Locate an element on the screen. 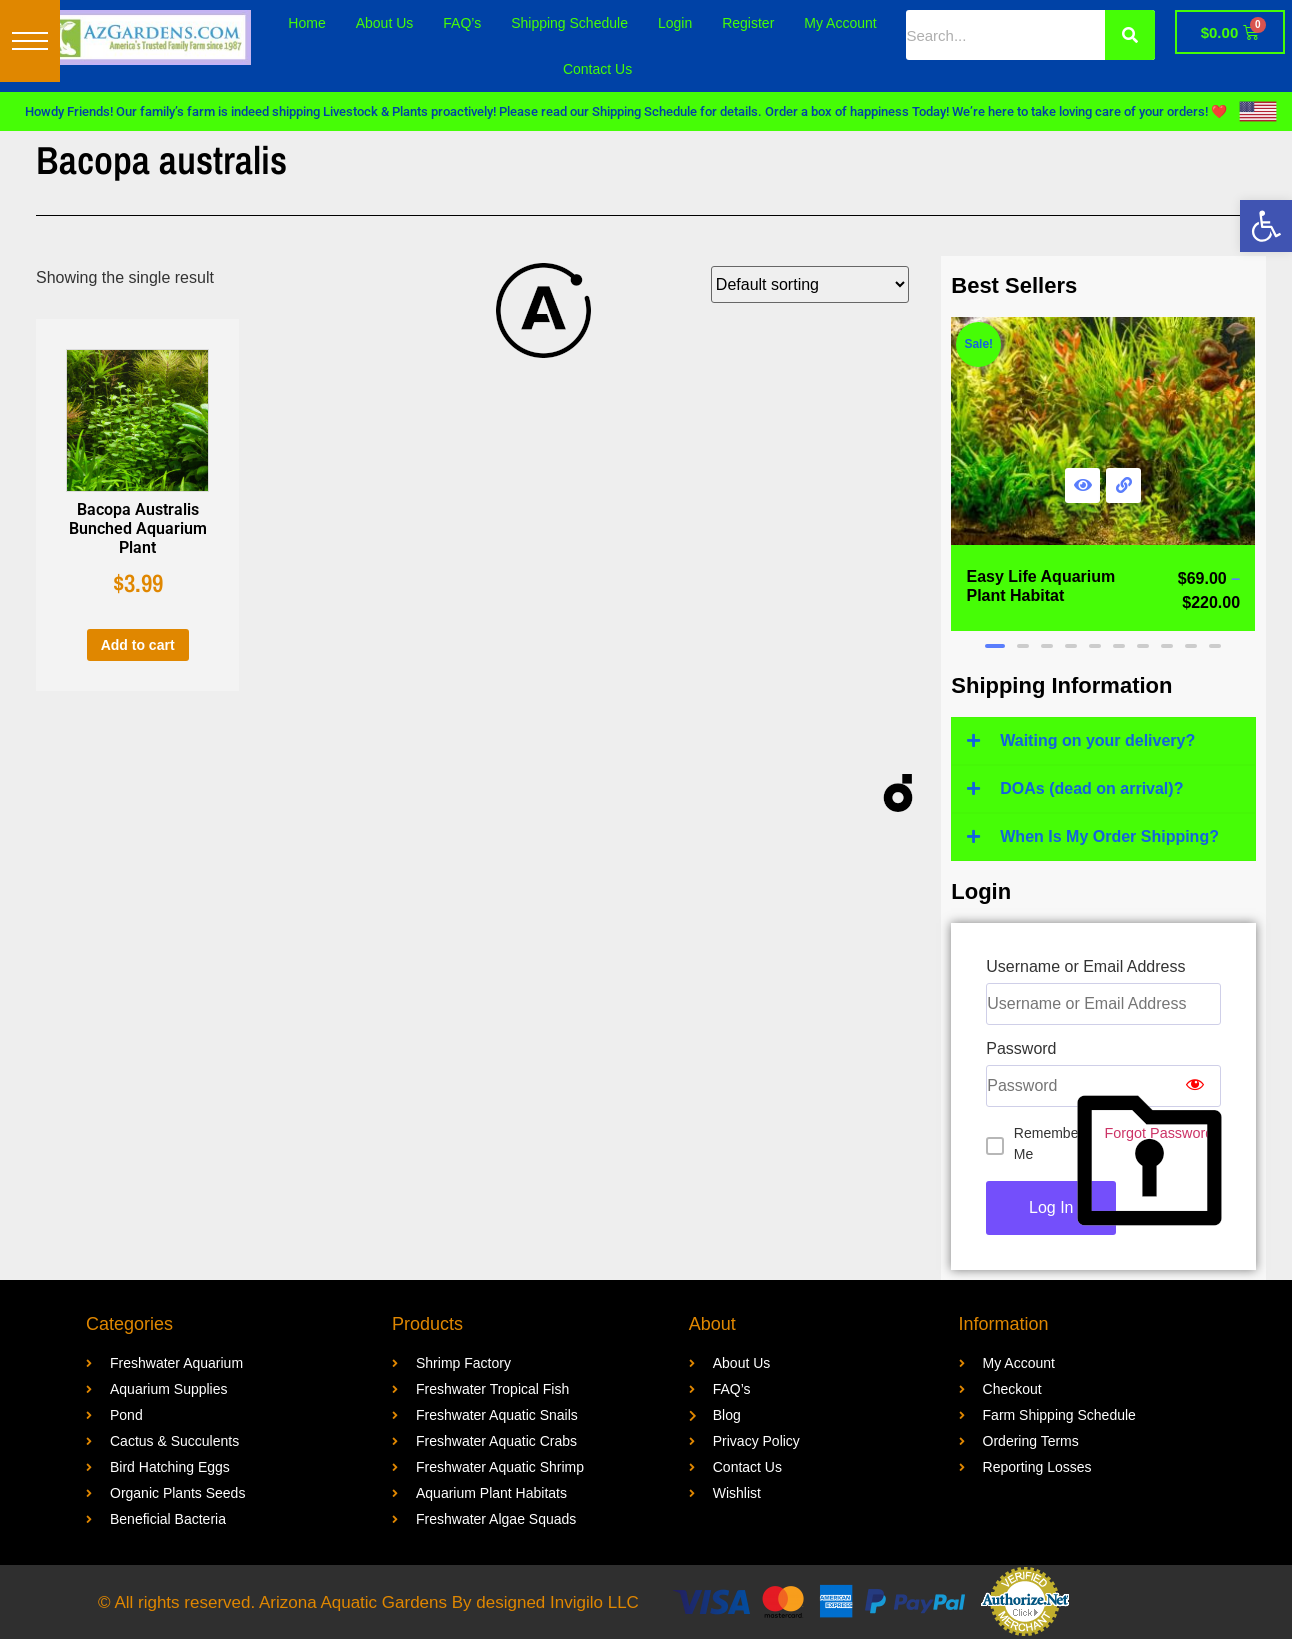 The width and height of the screenshot is (1292, 1639). Apollo GraphQL branding or logo is located at coordinates (543, 310).